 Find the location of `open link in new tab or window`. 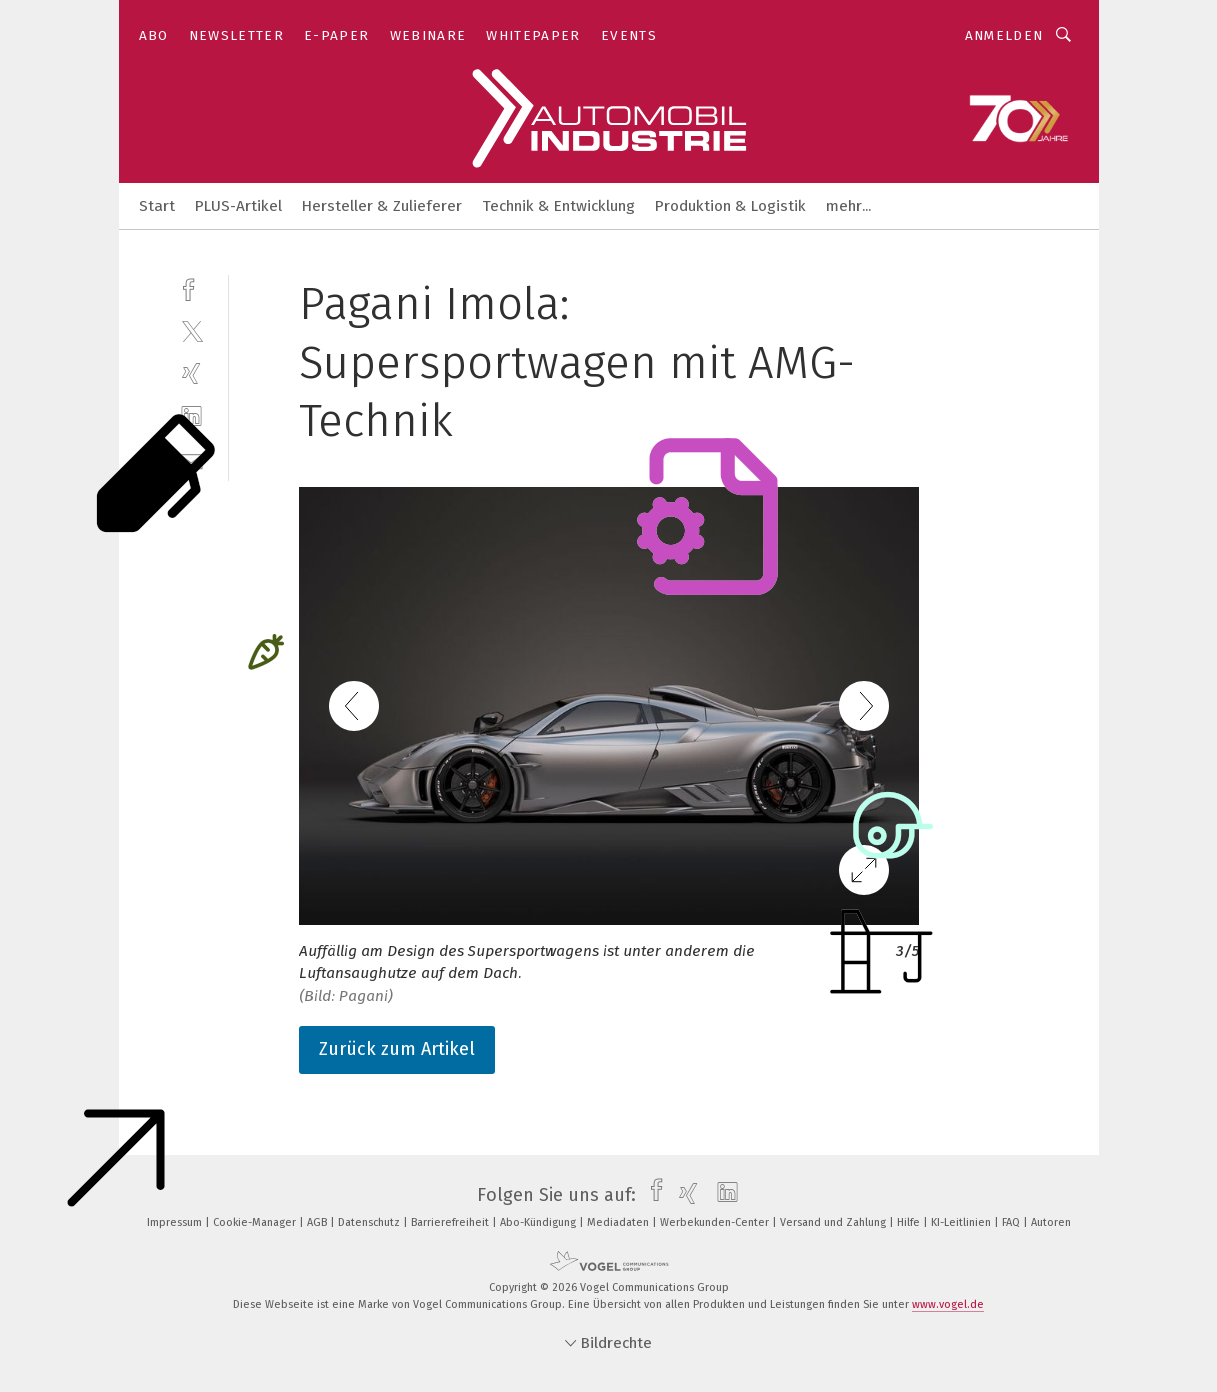

open link in new tab or window is located at coordinates (116, 1158).